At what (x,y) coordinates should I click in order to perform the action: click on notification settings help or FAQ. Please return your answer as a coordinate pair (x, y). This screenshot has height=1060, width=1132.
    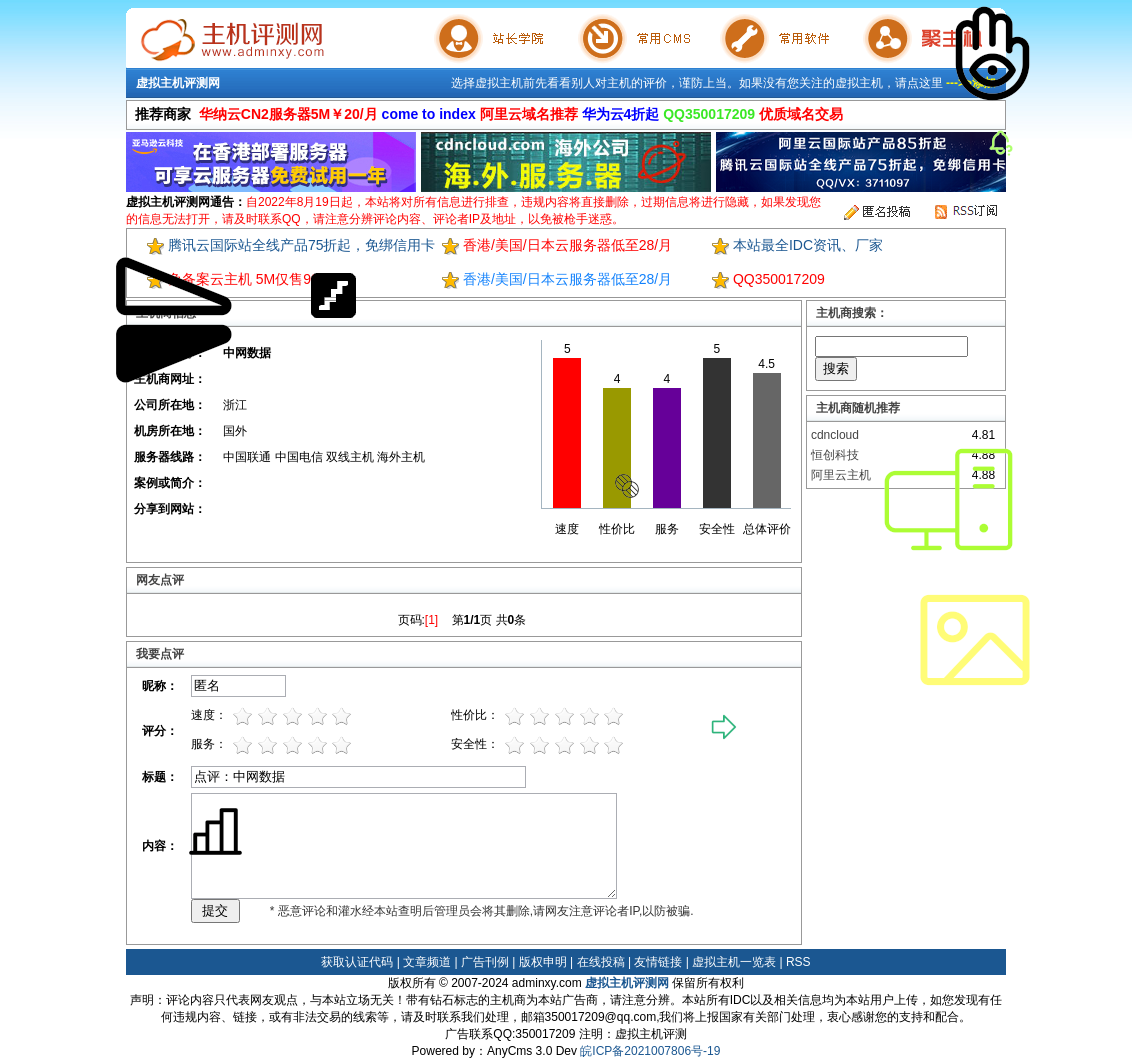
    Looking at the image, I should click on (1000, 142).